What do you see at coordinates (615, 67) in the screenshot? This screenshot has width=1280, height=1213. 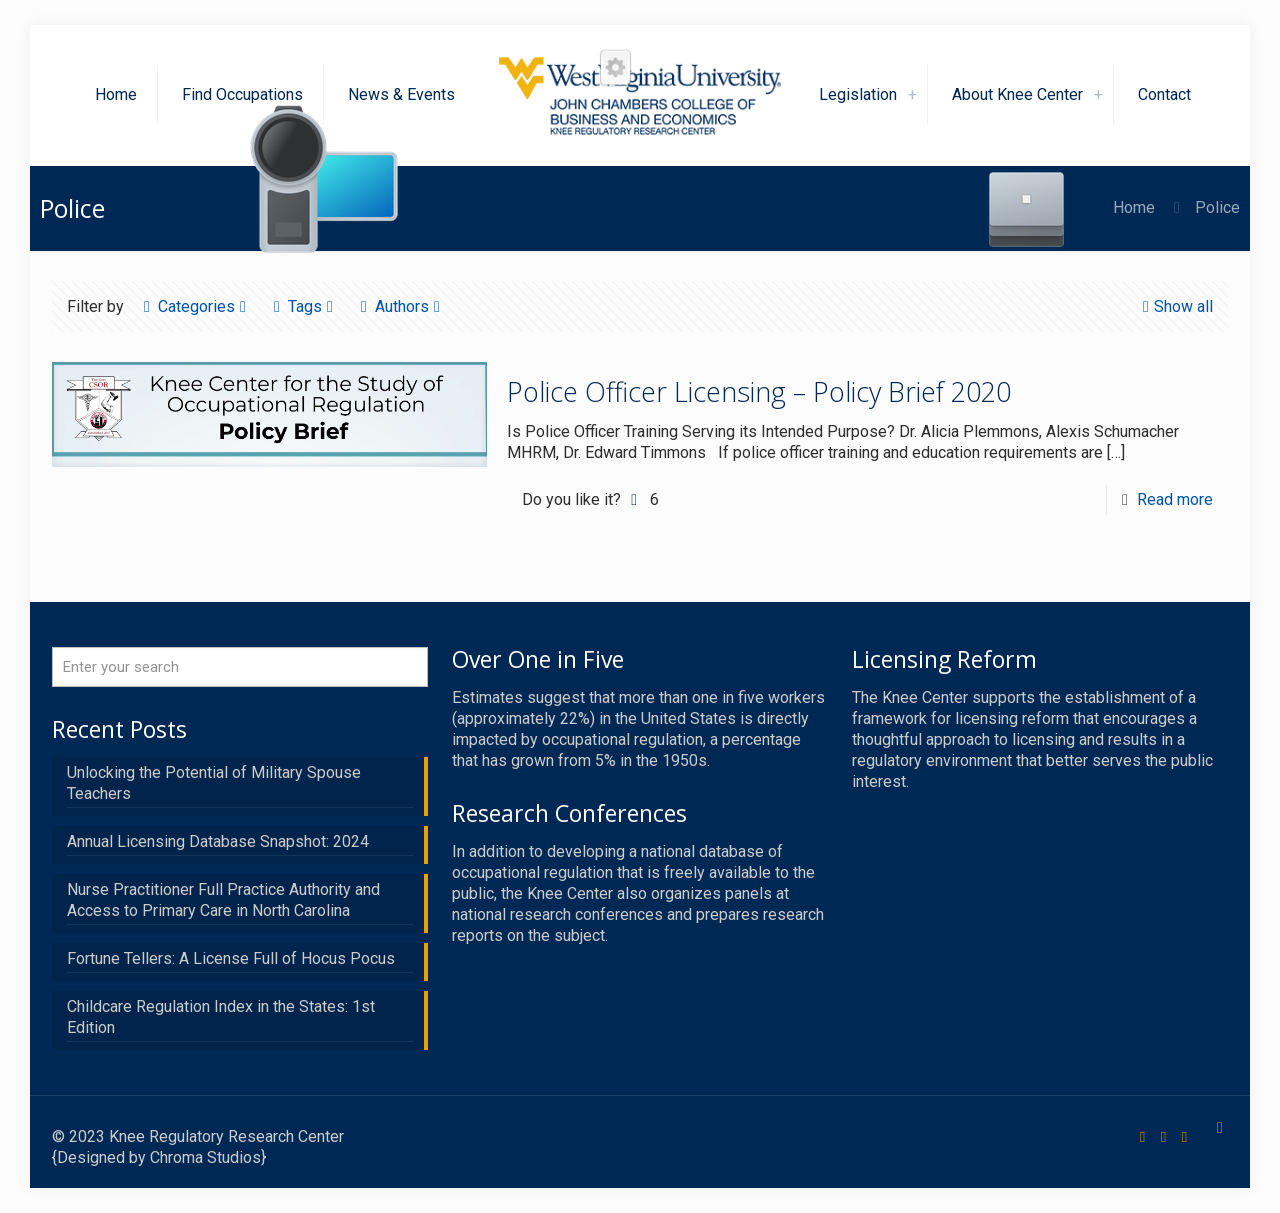 I see `a desktop application shortcut file` at bounding box center [615, 67].